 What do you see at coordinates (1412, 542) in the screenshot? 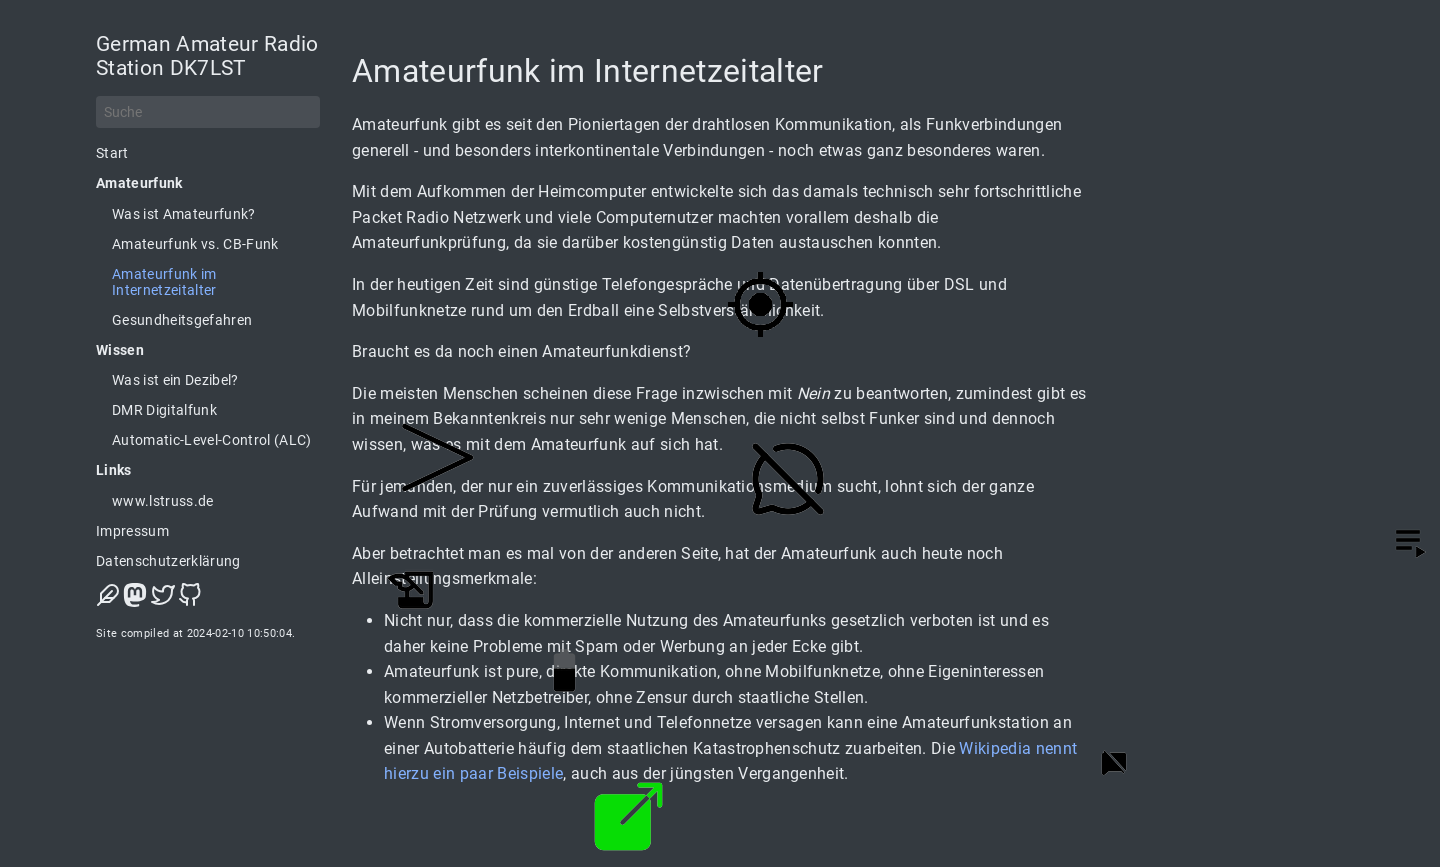
I see `play all items in a playlist` at bounding box center [1412, 542].